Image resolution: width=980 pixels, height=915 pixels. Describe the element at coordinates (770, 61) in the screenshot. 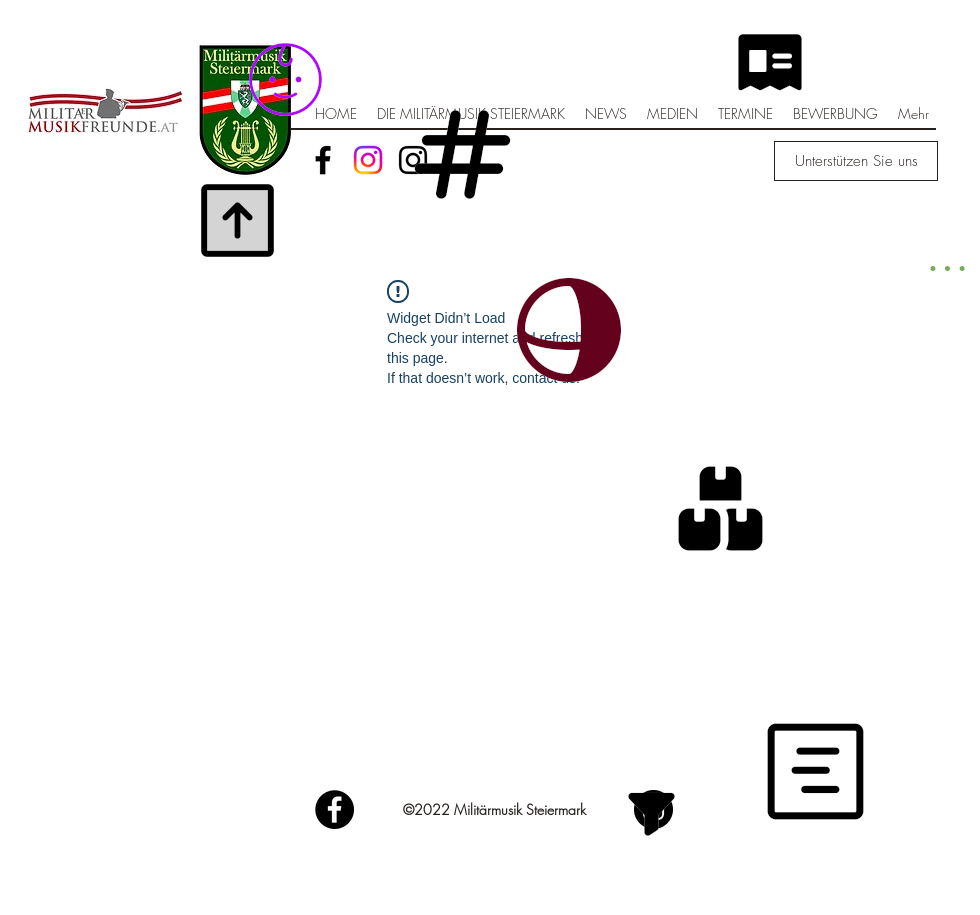

I see `view news articles or press clippings` at that location.